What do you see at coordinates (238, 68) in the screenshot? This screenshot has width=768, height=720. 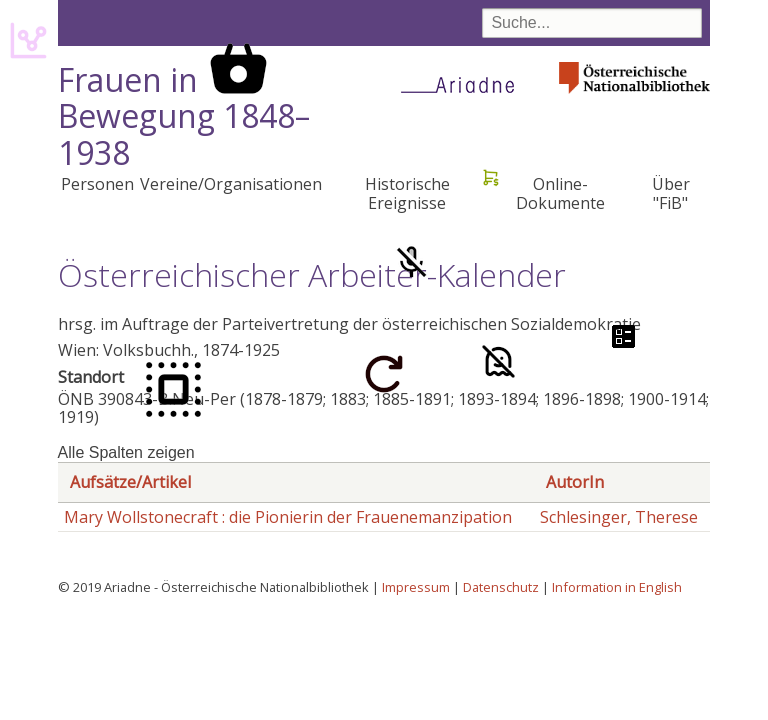 I see `view shopping basket` at bounding box center [238, 68].